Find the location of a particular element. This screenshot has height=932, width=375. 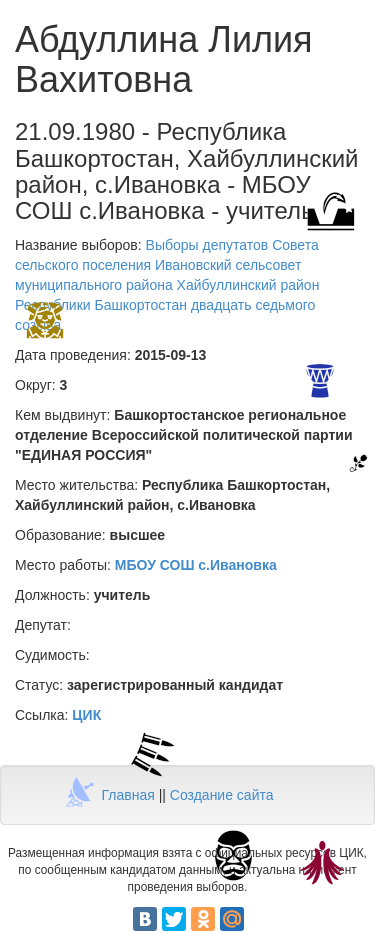

launch trench assault game mode is located at coordinates (330, 207).